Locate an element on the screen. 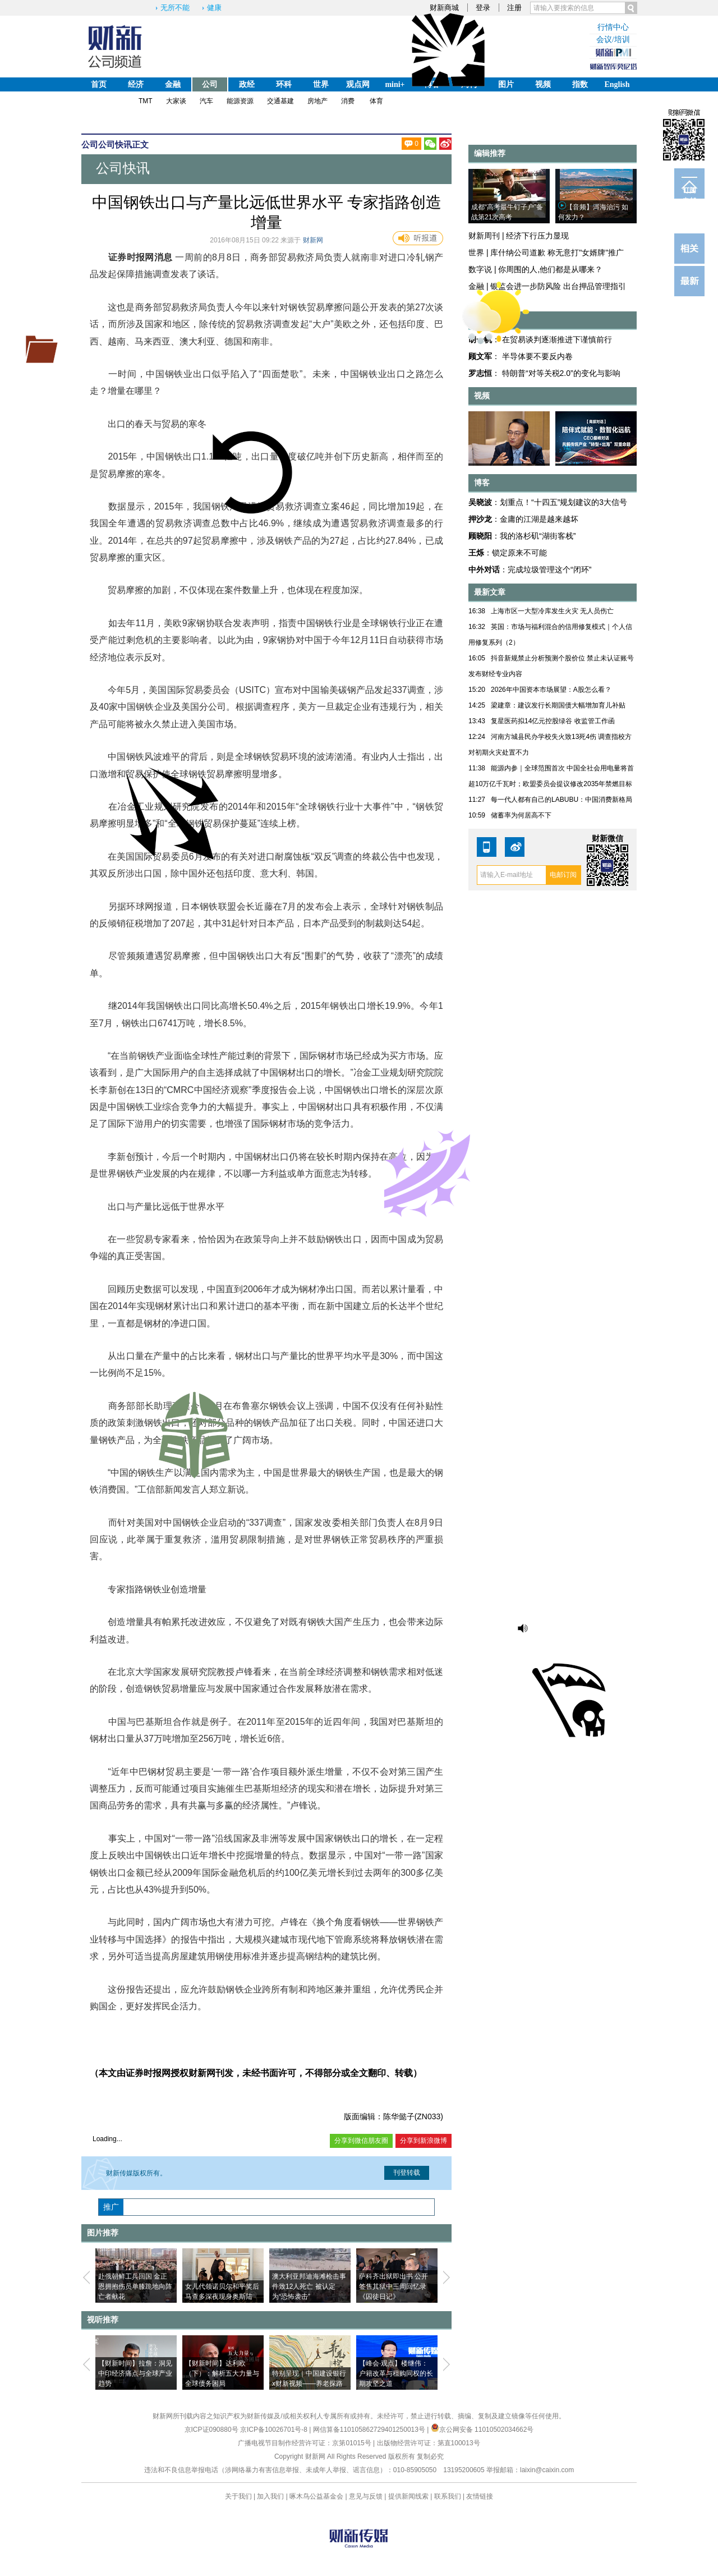 This screenshot has width=718, height=2576. adjust volume or sound settings is located at coordinates (523, 1628).